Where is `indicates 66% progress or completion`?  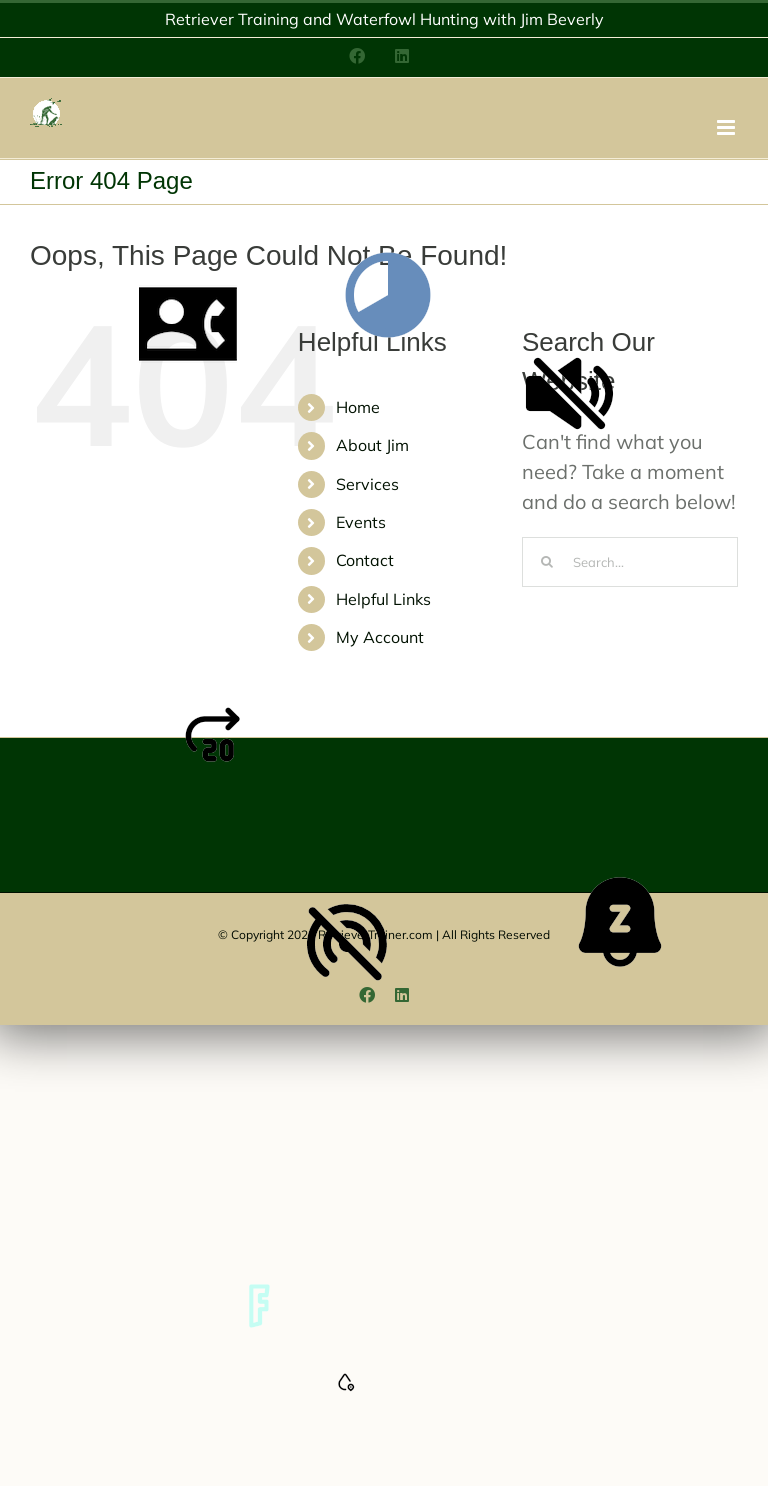 indicates 66% progress or completion is located at coordinates (388, 295).